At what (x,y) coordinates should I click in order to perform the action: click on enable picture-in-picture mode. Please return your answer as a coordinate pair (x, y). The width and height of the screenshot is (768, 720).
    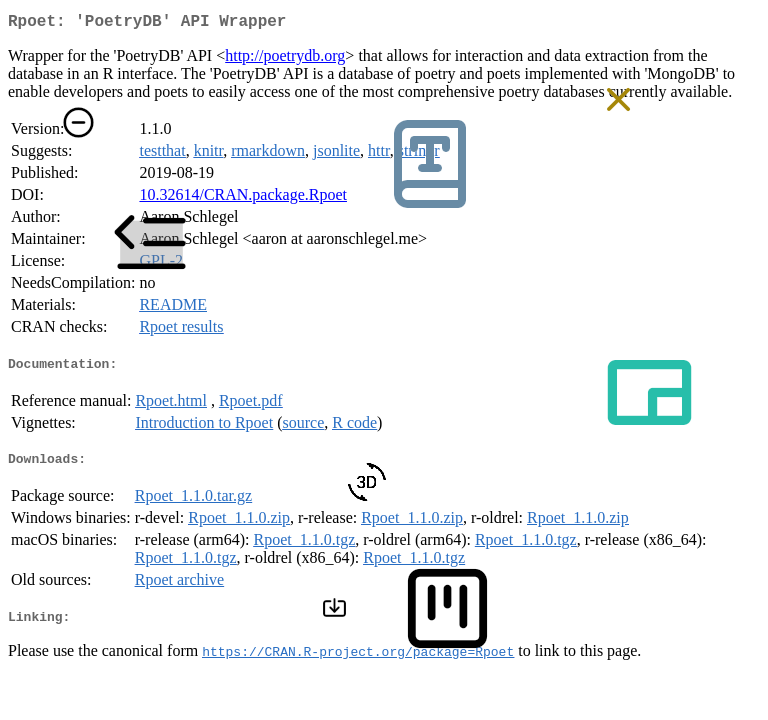
    Looking at the image, I should click on (649, 392).